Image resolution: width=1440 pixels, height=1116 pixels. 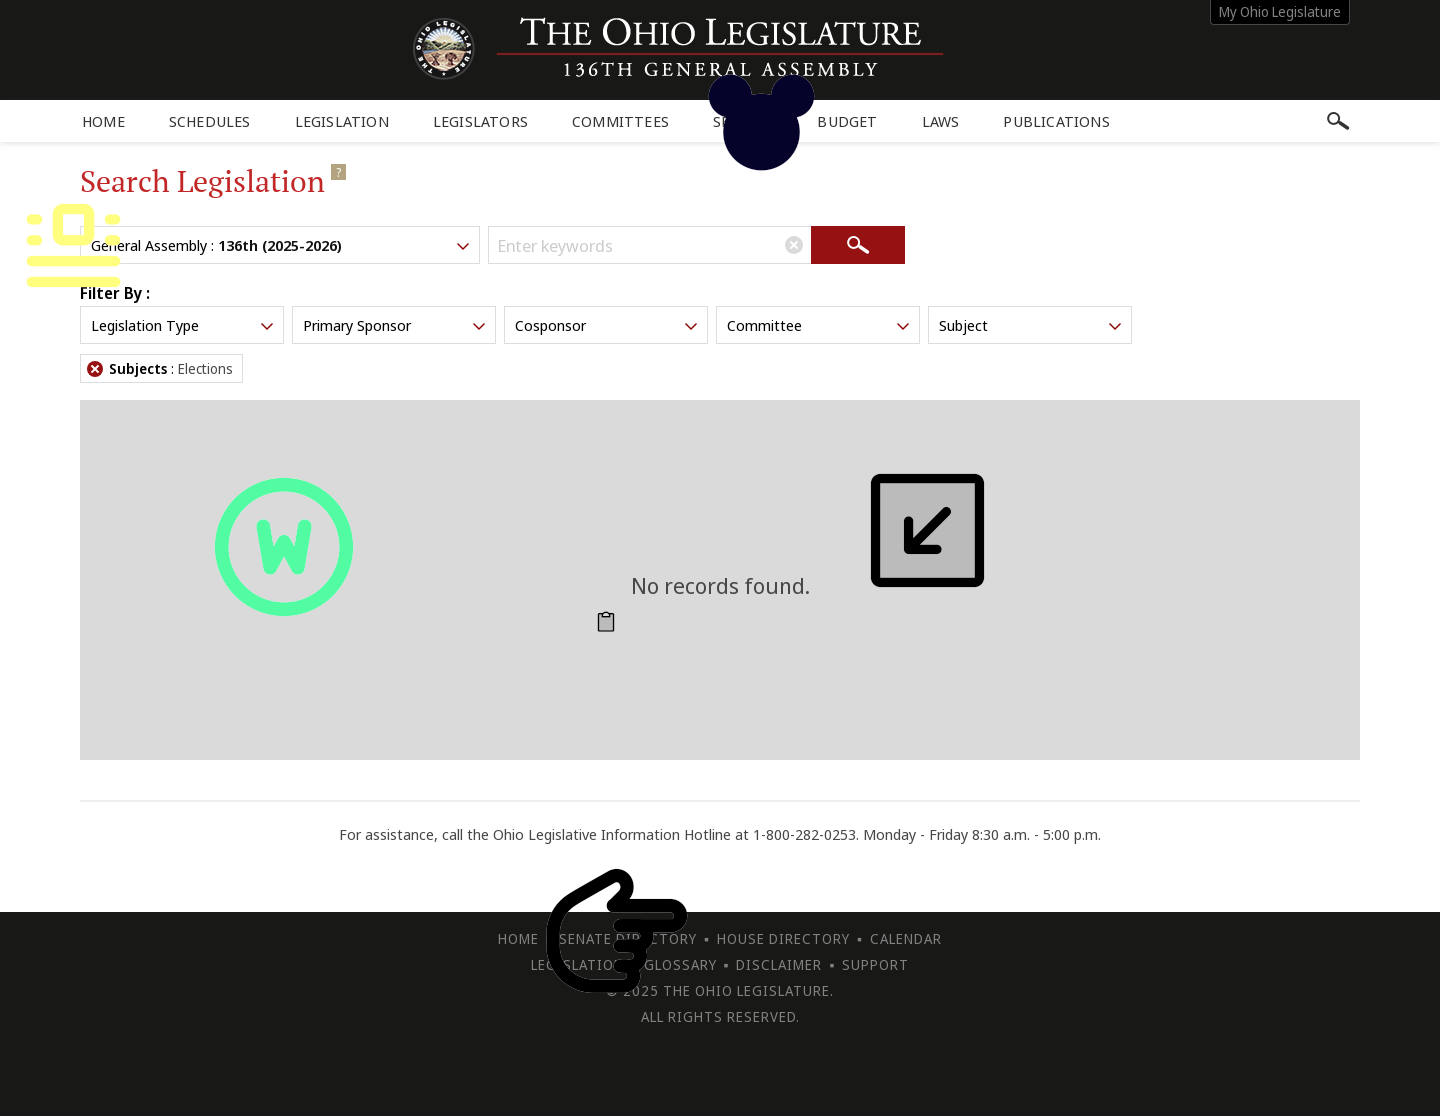 What do you see at coordinates (284, 547) in the screenshot?
I see `indicates west direction on a map` at bounding box center [284, 547].